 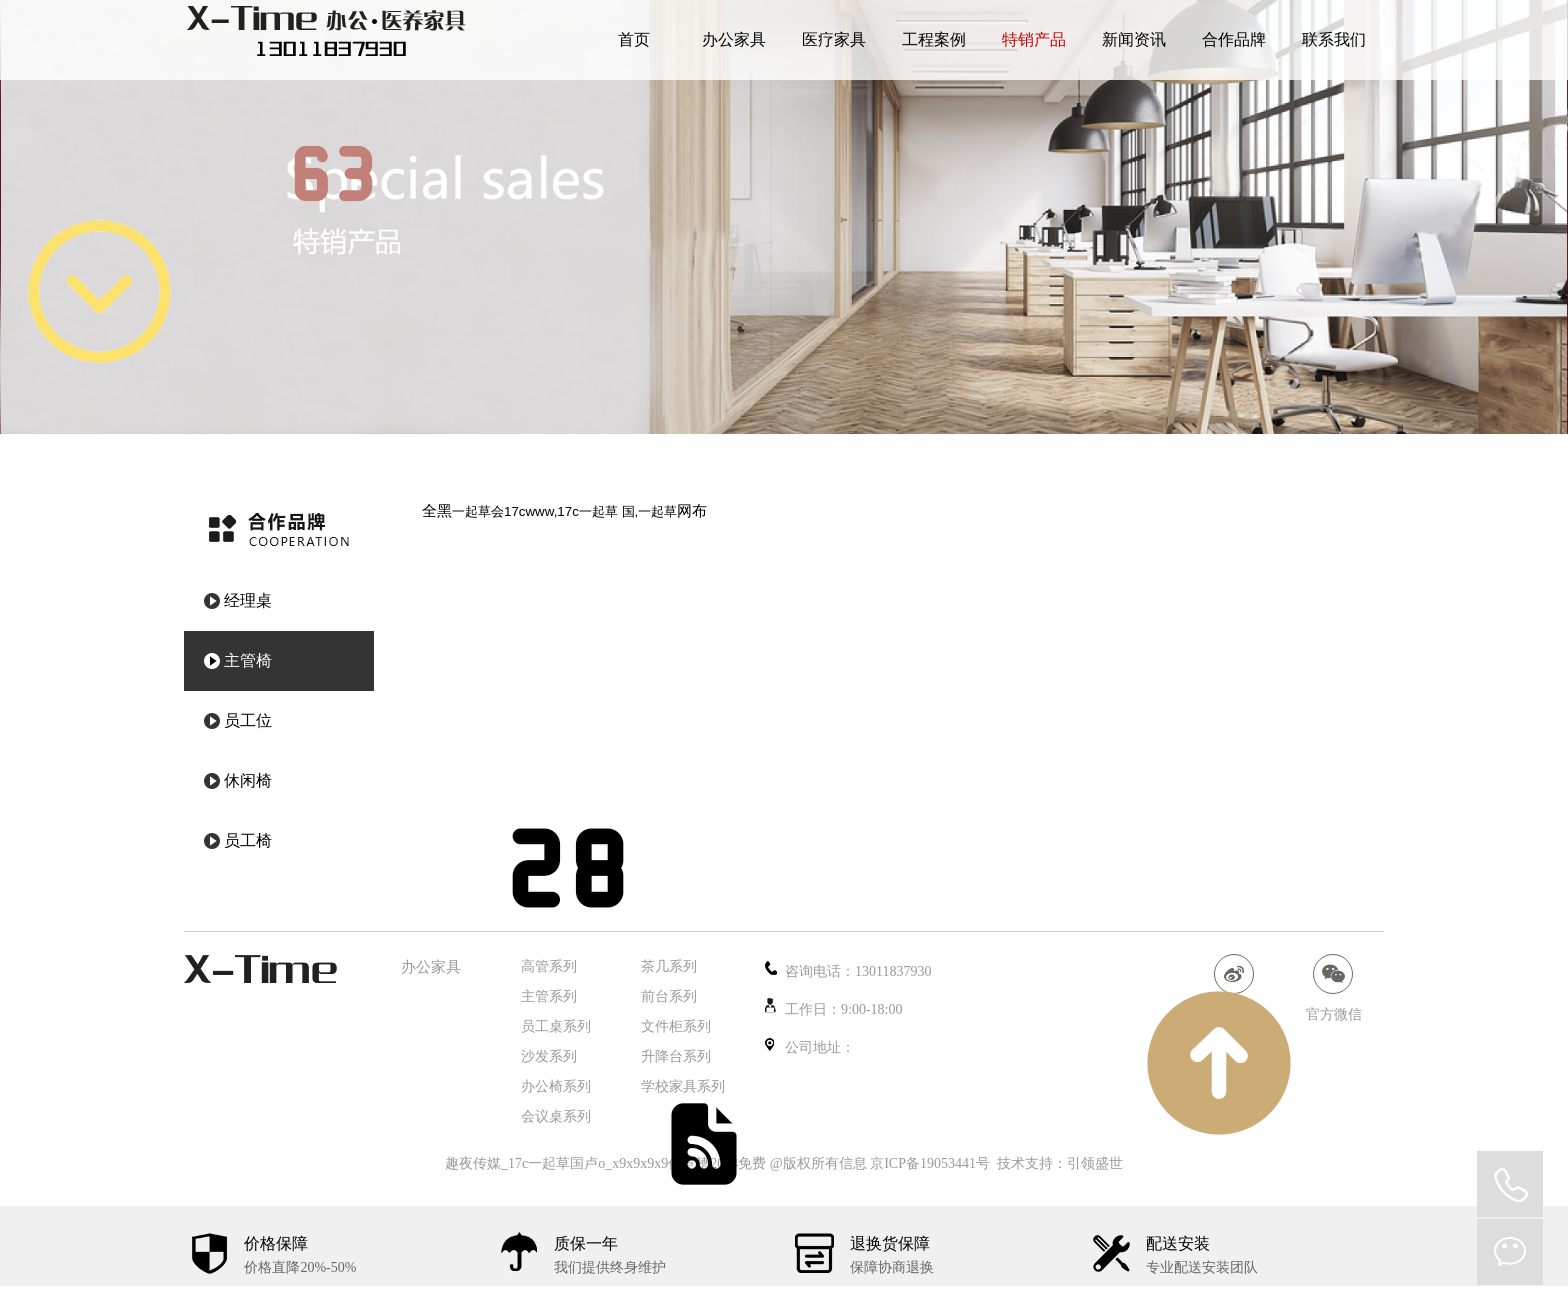 I want to click on displays the number 63 as a label or identifier, so click(x=333, y=173).